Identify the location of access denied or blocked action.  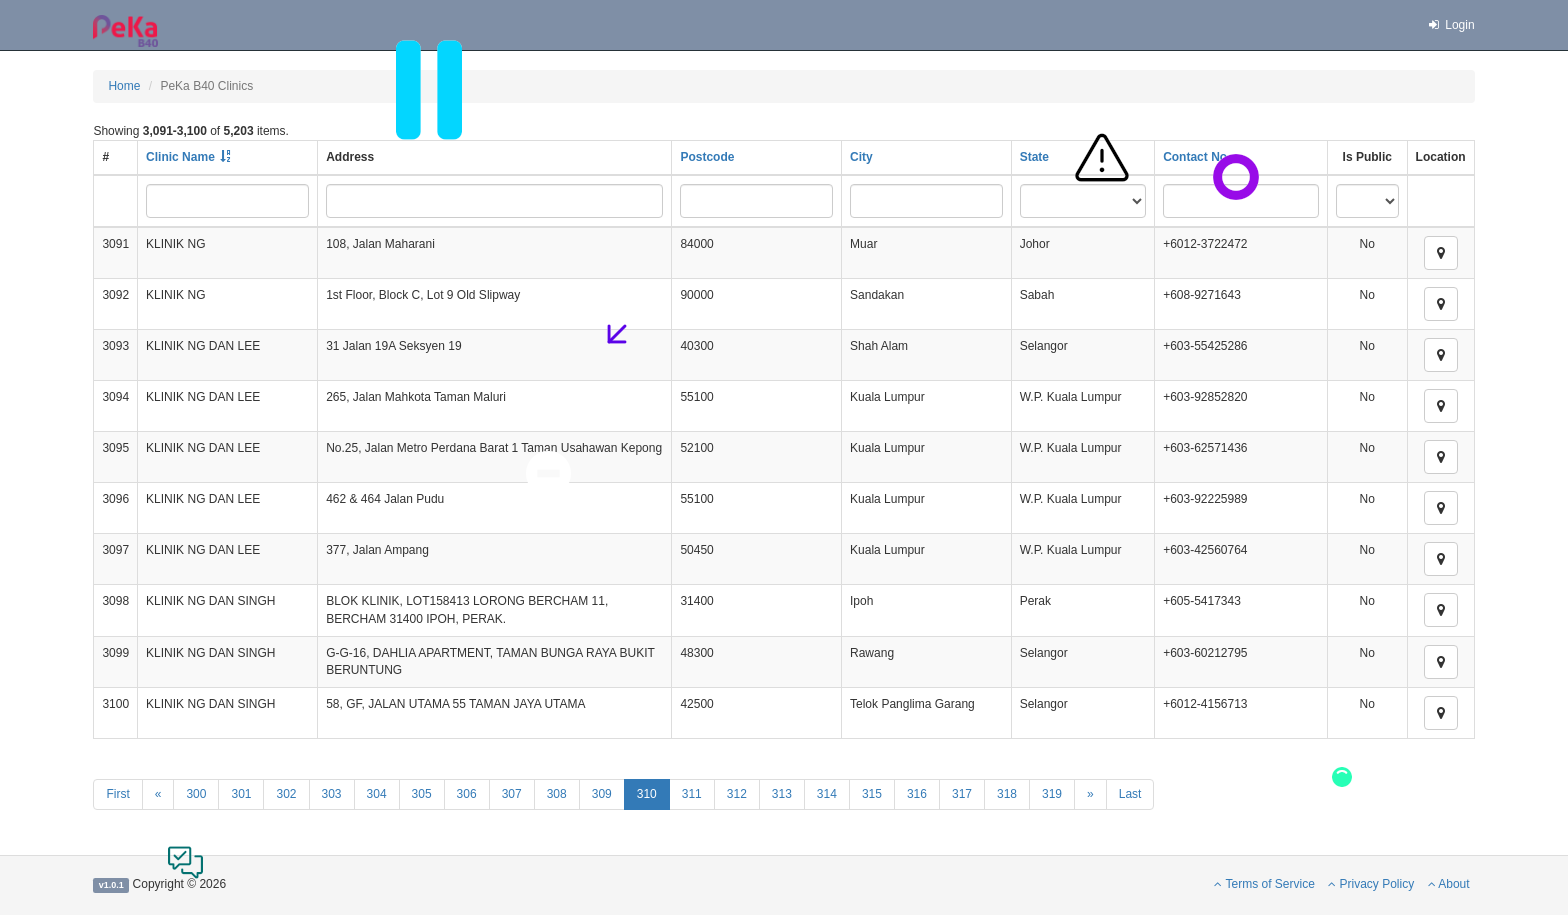
(548, 473).